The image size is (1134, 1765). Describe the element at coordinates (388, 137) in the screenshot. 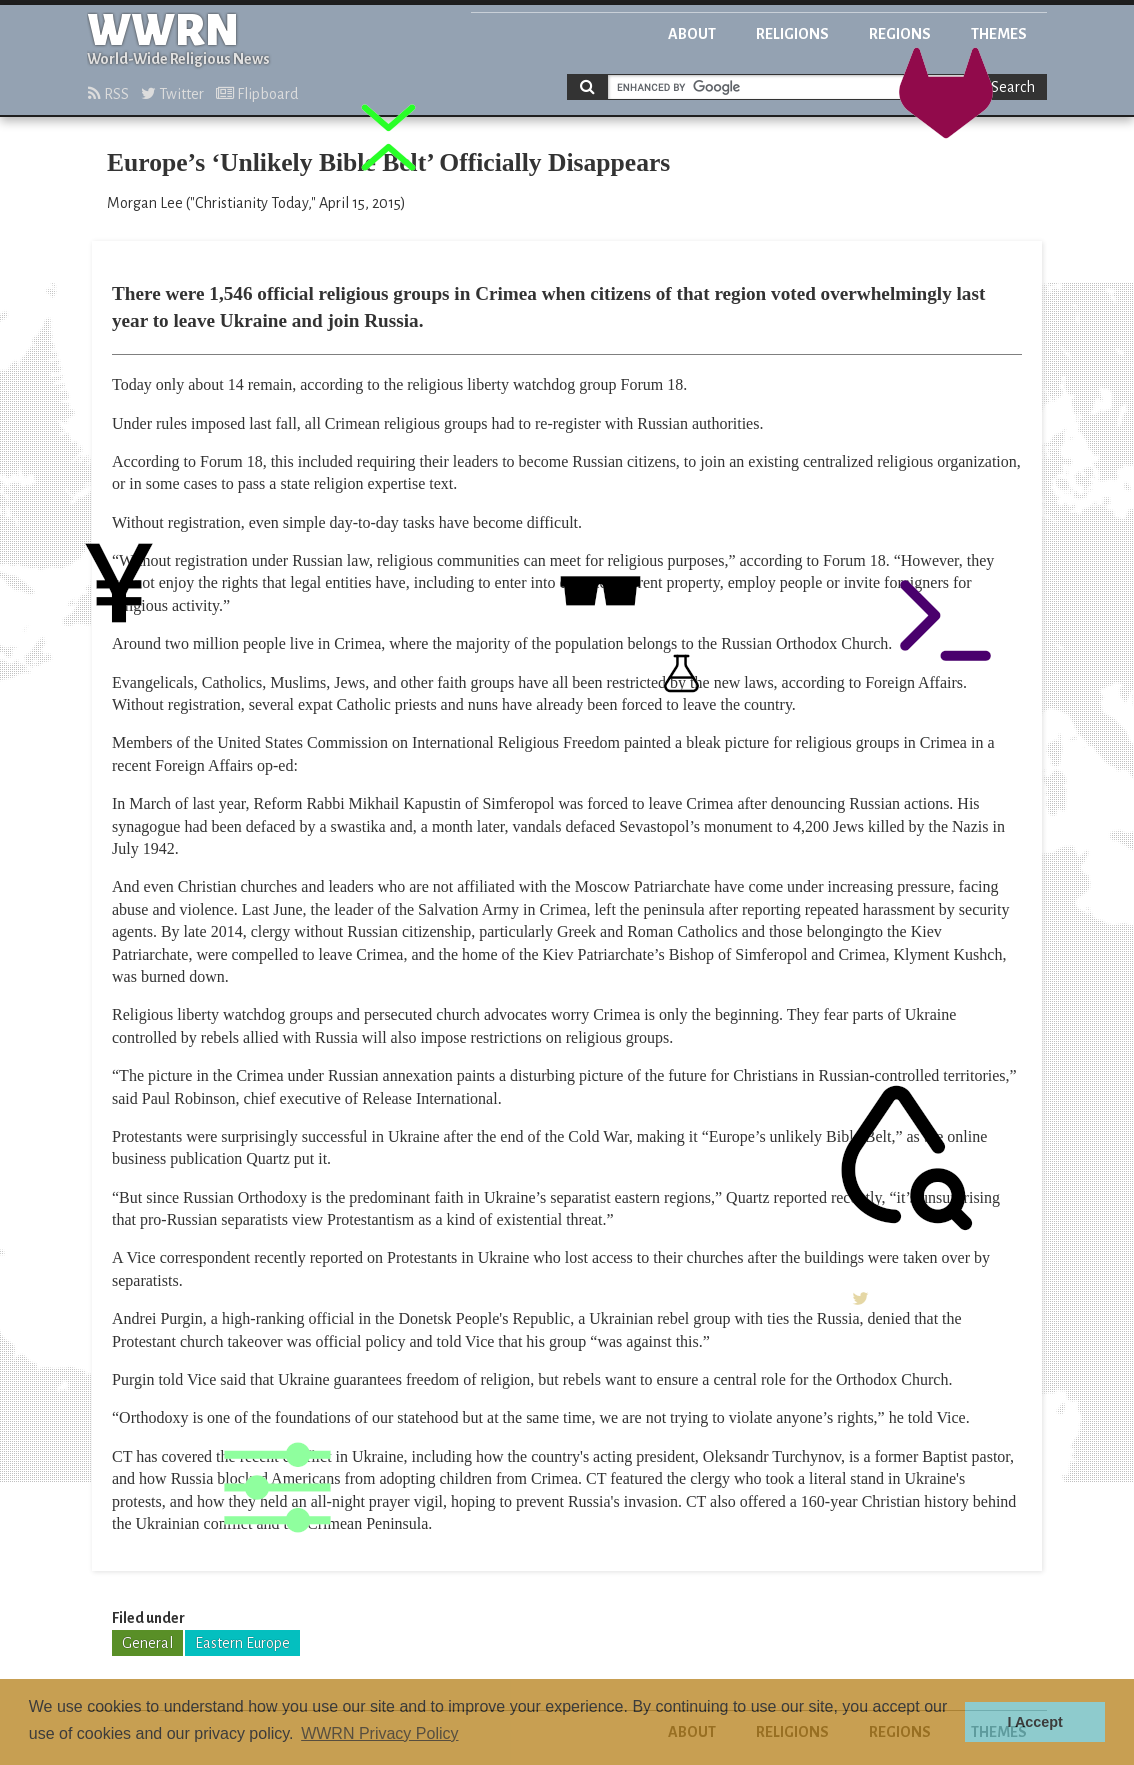

I see `collapse or minimize an expanded section` at that location.